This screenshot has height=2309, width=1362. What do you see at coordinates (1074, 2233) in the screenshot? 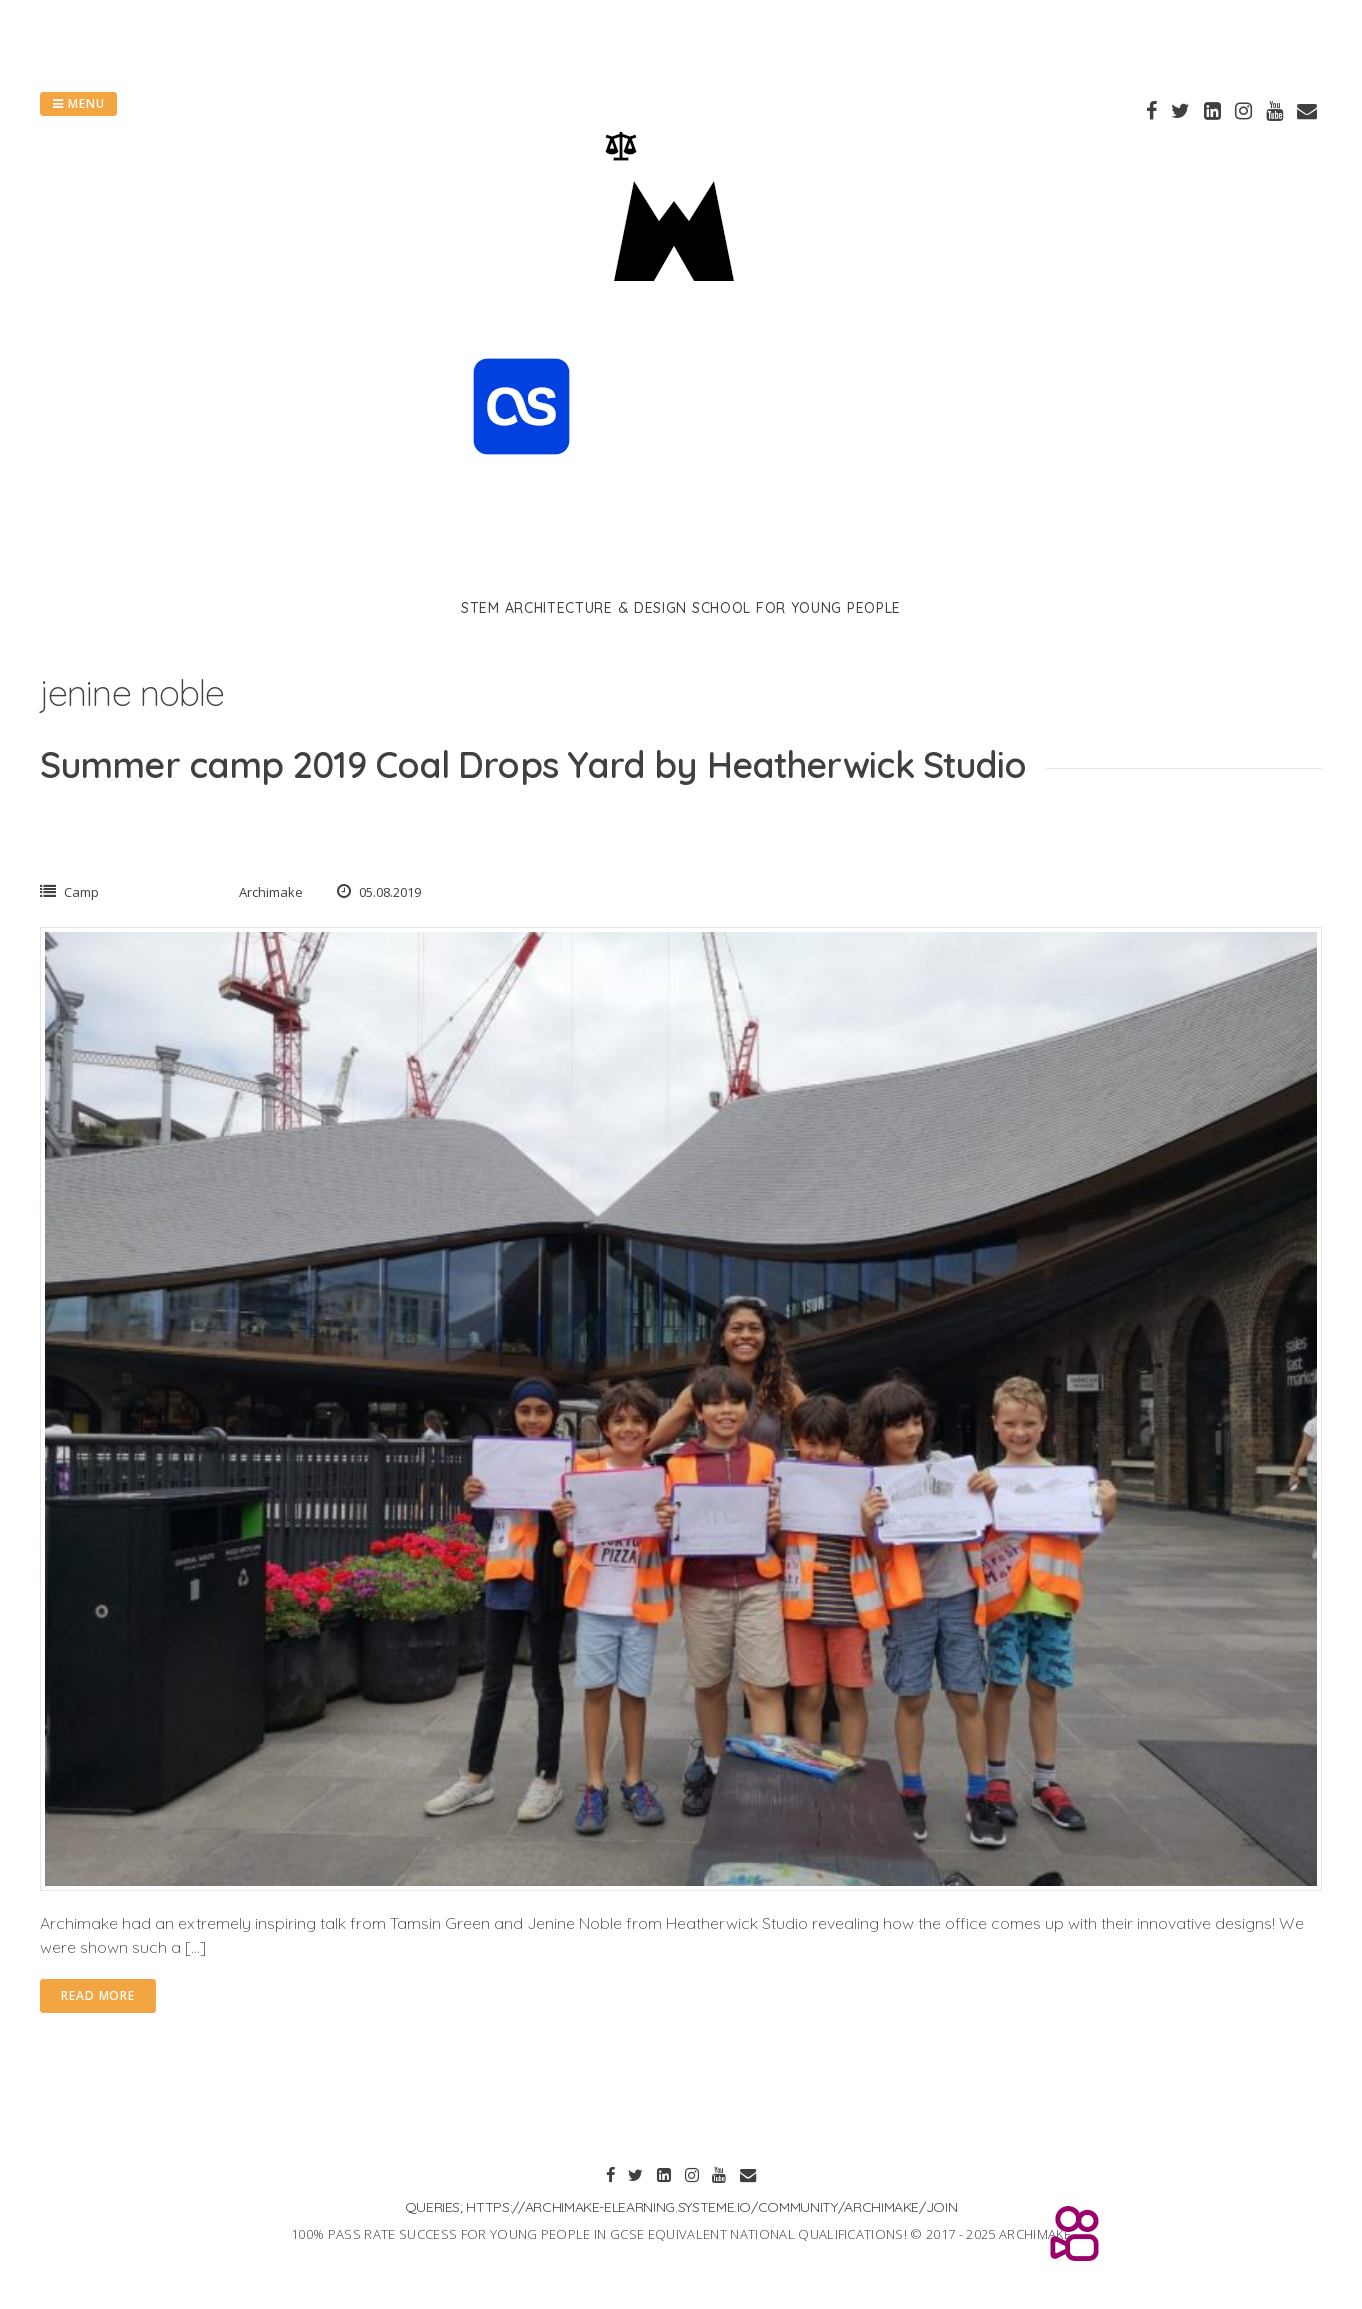
I see `open the Kuaishou app` at bounding box center [1074, 2233].